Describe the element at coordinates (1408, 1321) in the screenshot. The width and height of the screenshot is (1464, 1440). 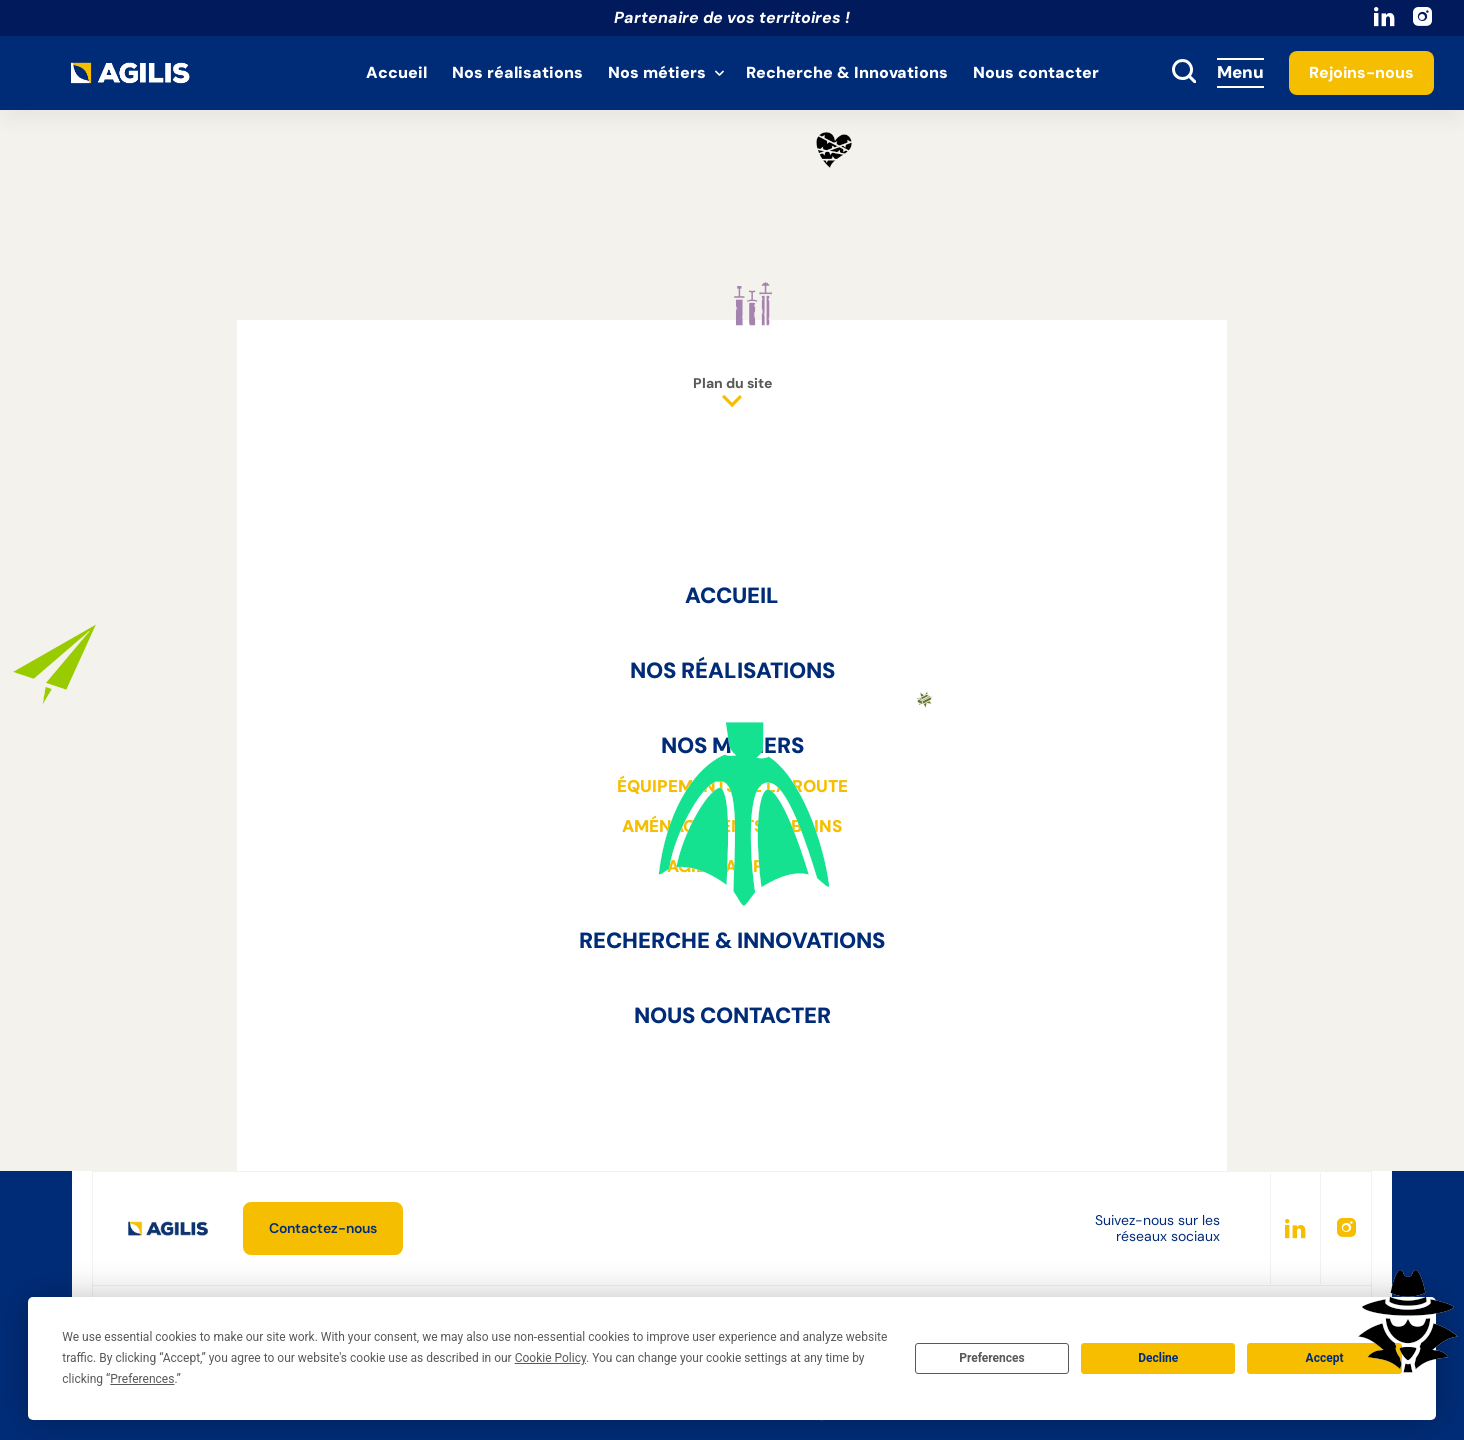
I see `enable incognito or private browsing mode` at that location.